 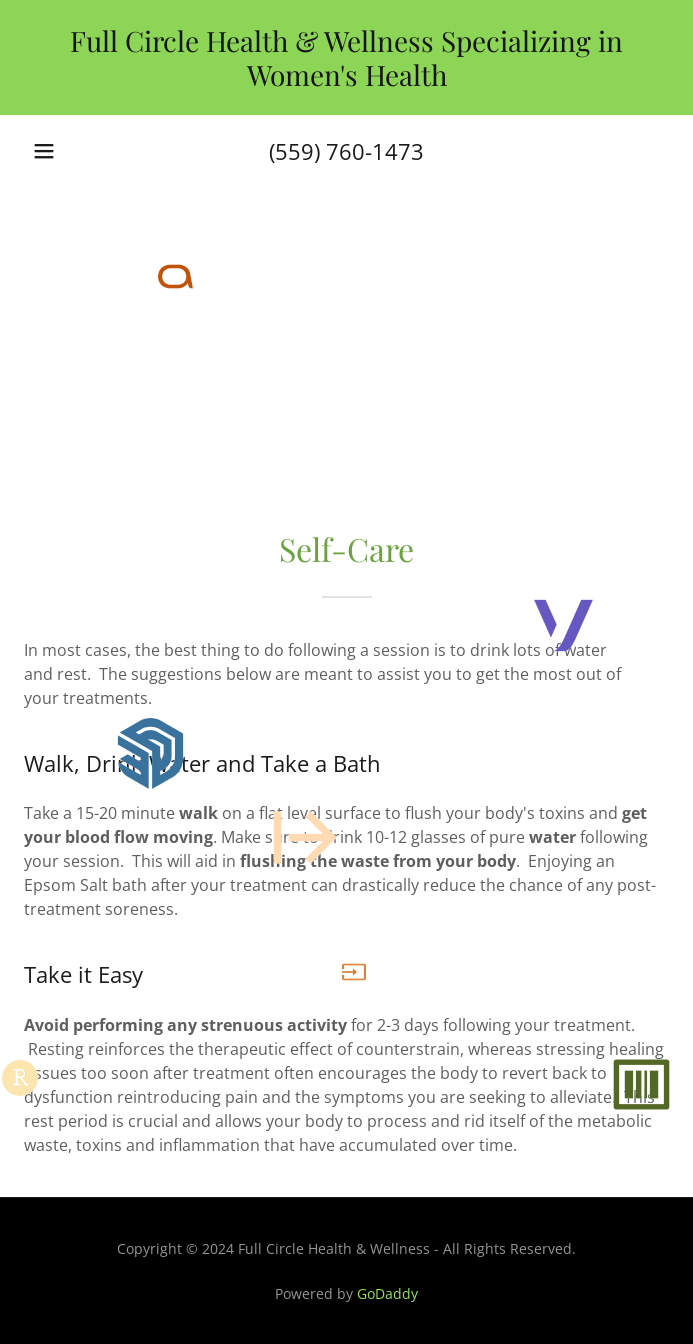 What do you see at coordinates (563, 625) in the screenshot?
I see `vonage app or service` at bounding box center [563, 625].